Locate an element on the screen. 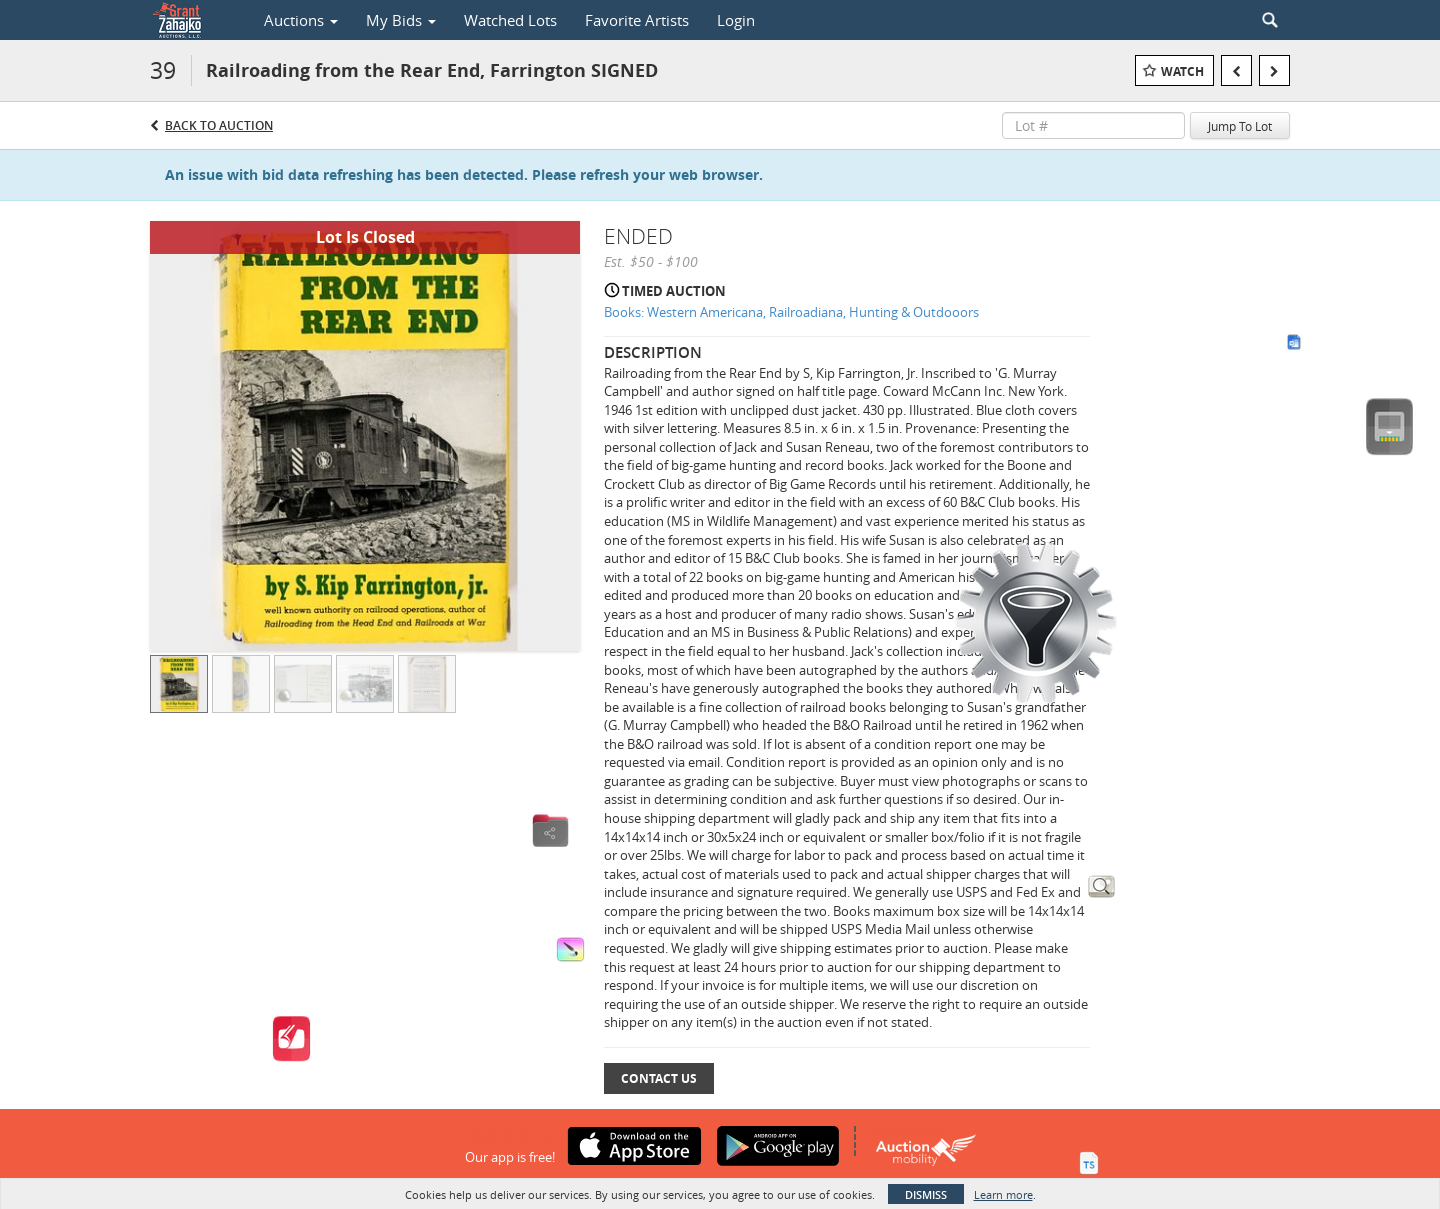 The width and height of the screenshot is (1440, 1209). filter or sort media library content is located at coordinates (1036, 623).